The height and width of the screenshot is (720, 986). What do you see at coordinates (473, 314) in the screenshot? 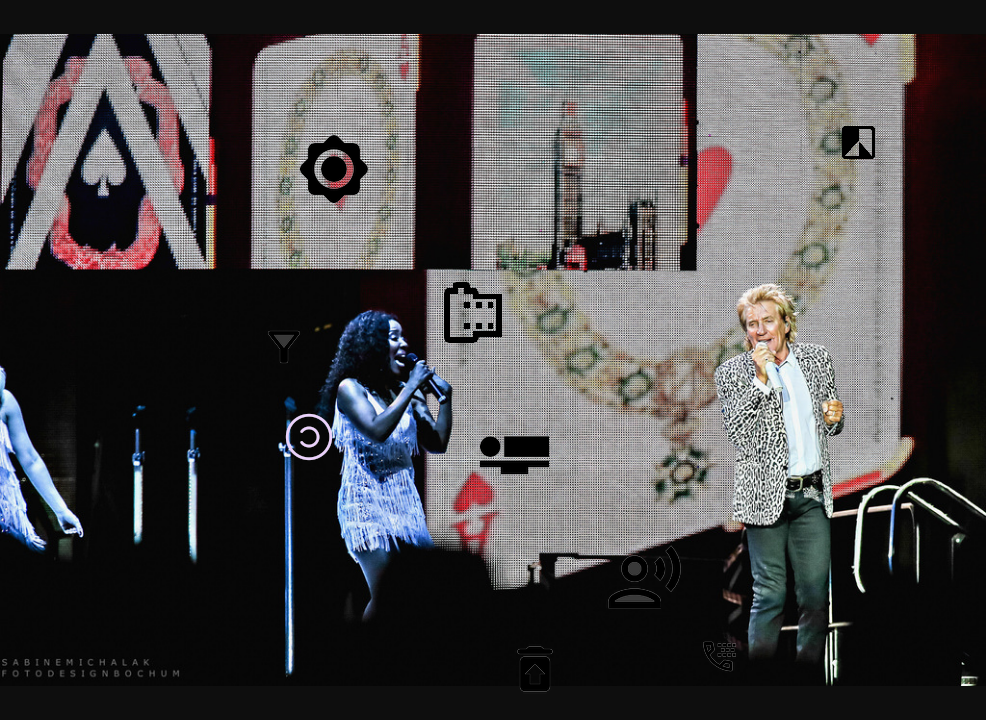
I see `view photos from camera roll` at bounding box center [473, 314].